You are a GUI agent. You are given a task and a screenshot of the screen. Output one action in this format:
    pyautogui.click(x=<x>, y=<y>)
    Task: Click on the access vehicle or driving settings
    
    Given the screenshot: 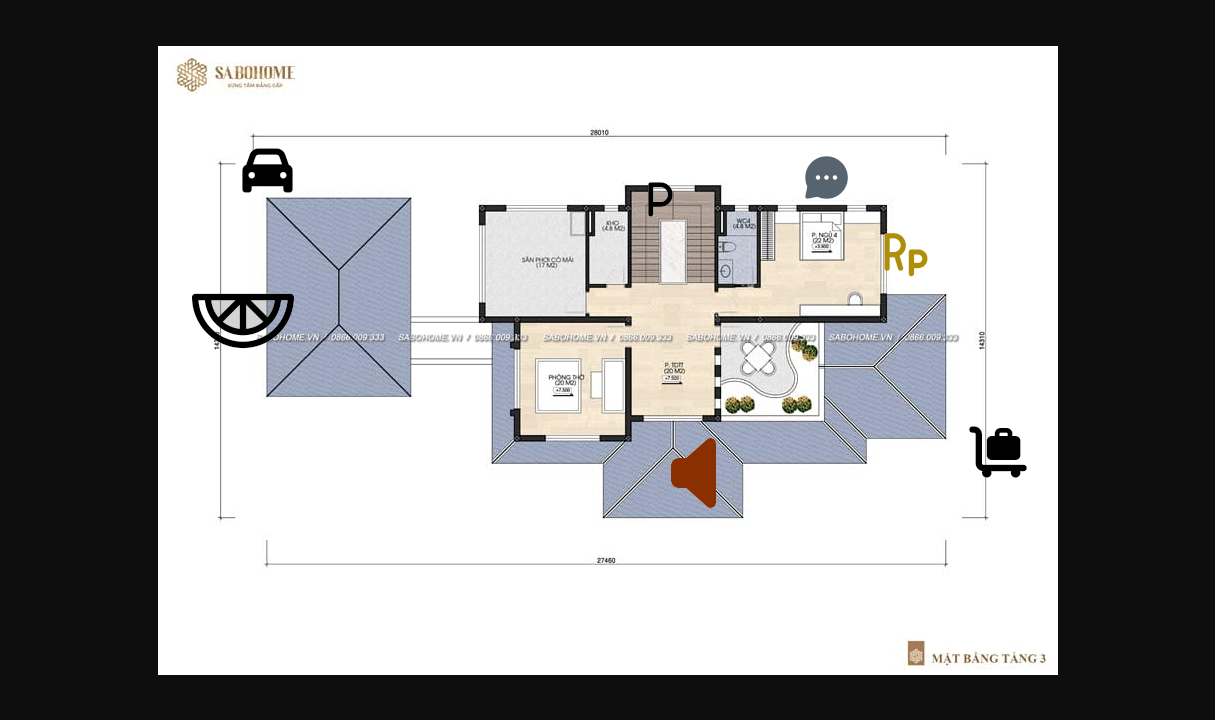 What is the action you would take?
    pyautogui.click(x=267, y=170)
    